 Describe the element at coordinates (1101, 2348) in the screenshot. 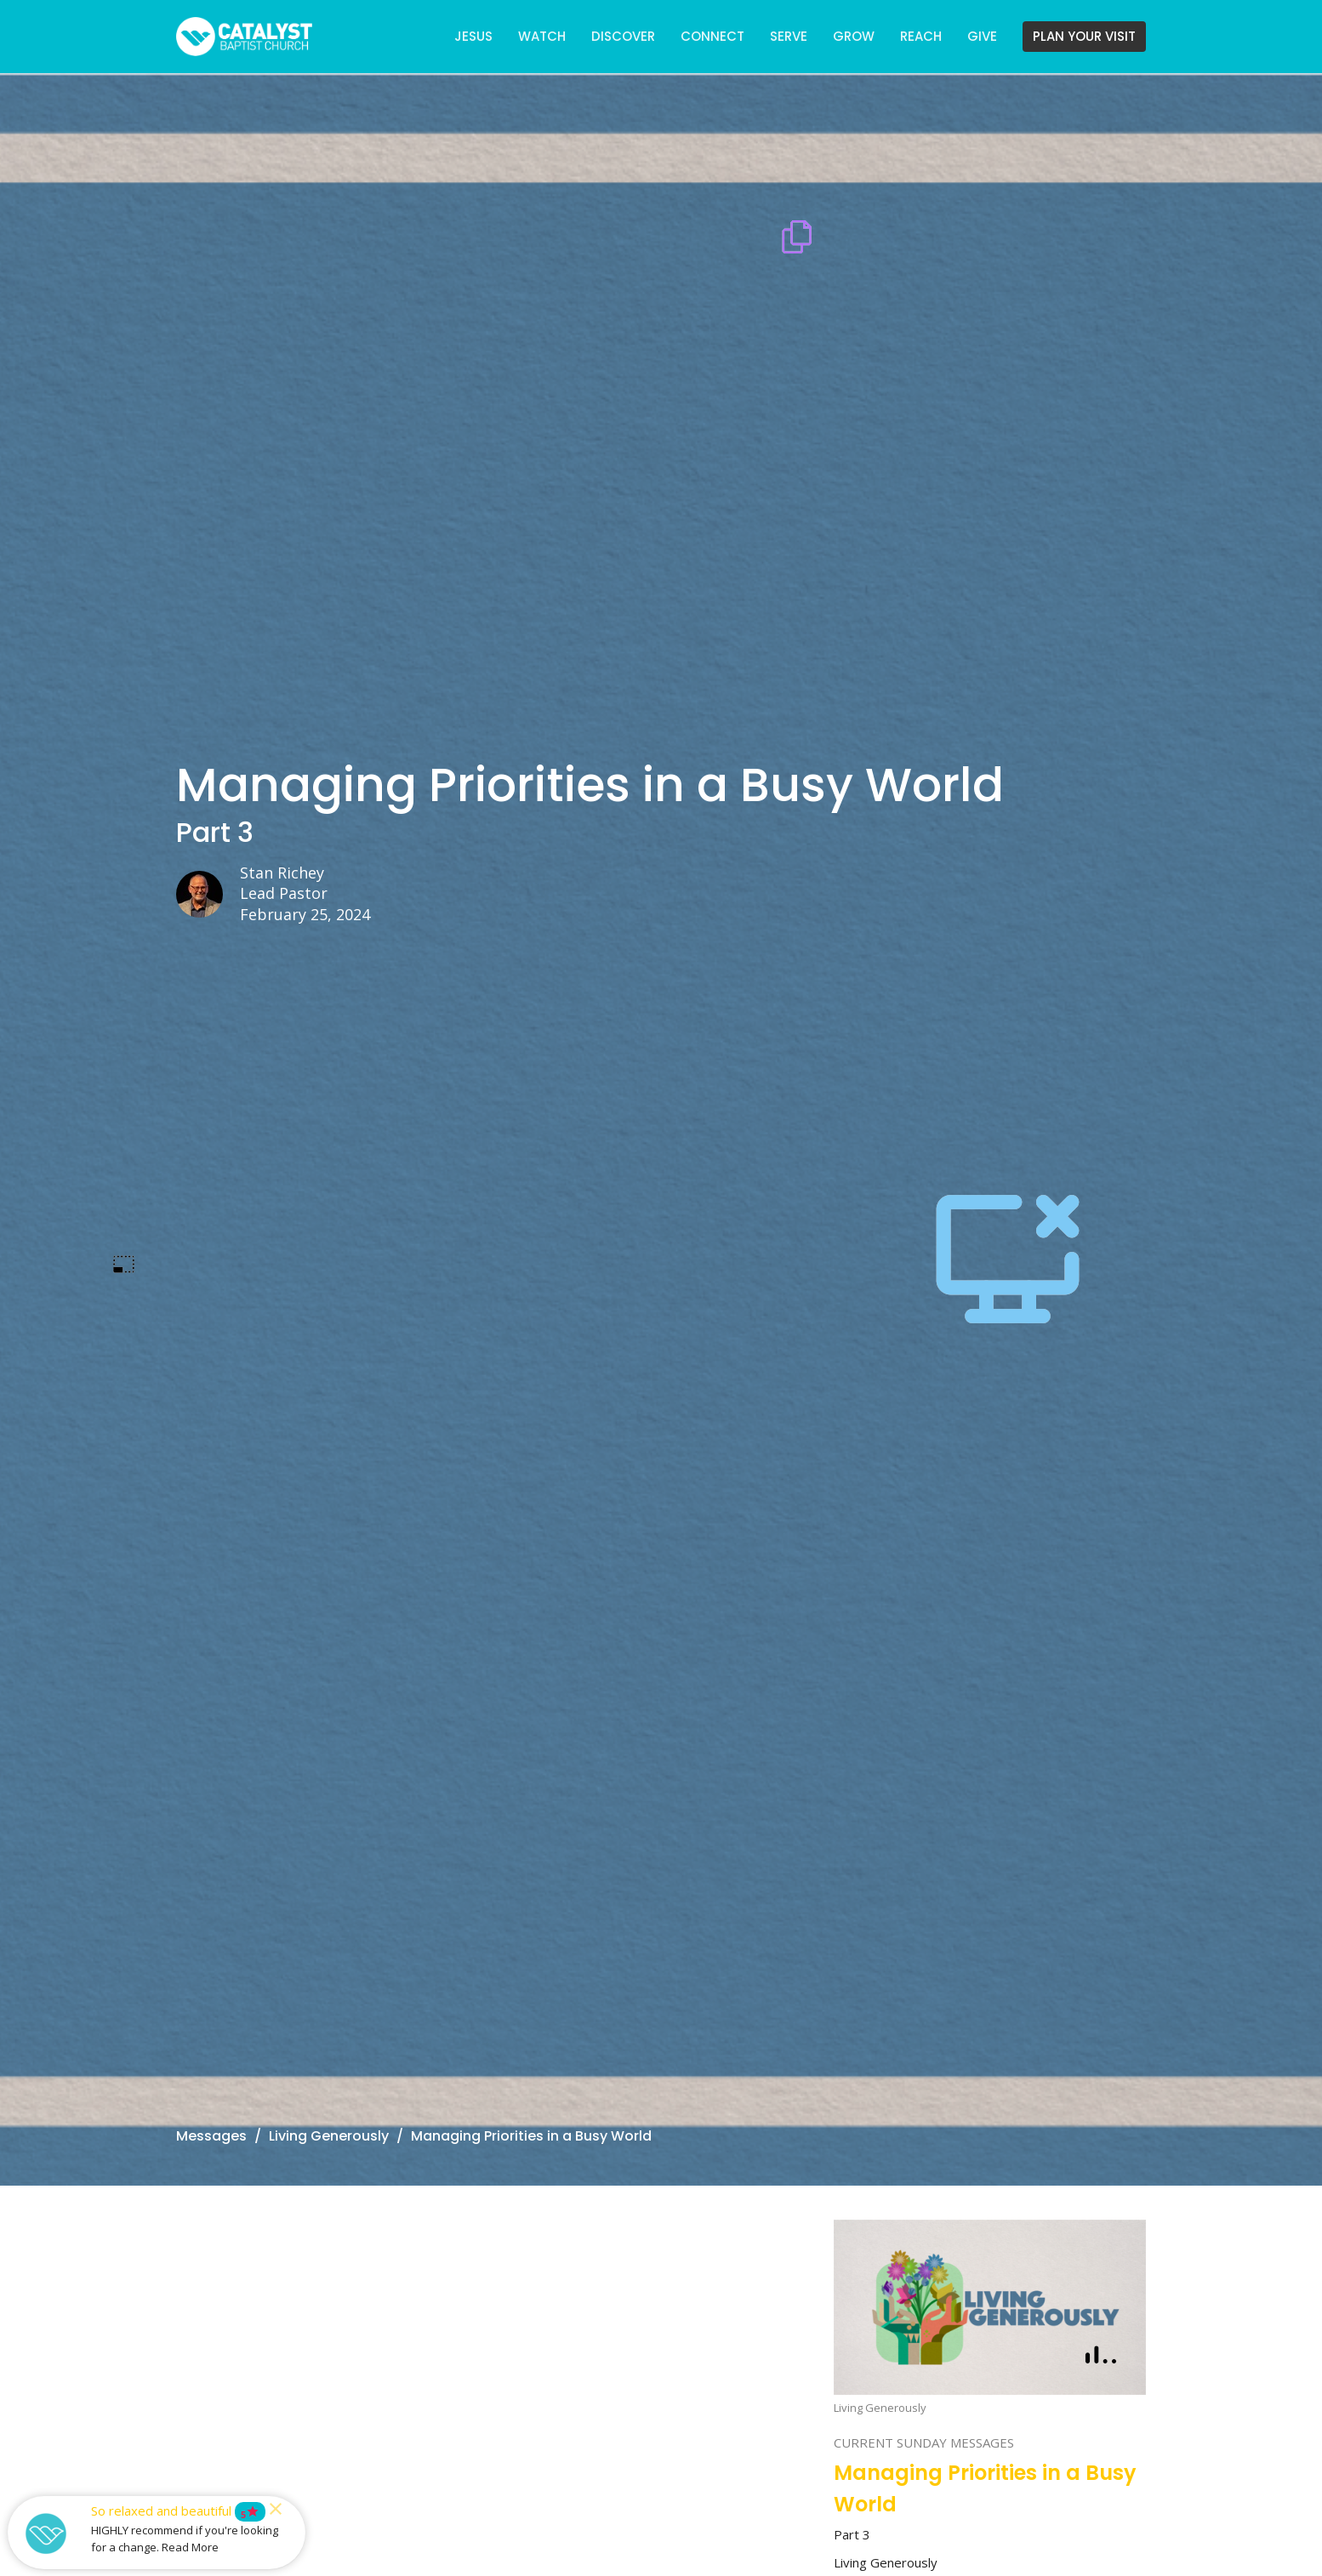

I see `indicates moderate signal strength` at that location.